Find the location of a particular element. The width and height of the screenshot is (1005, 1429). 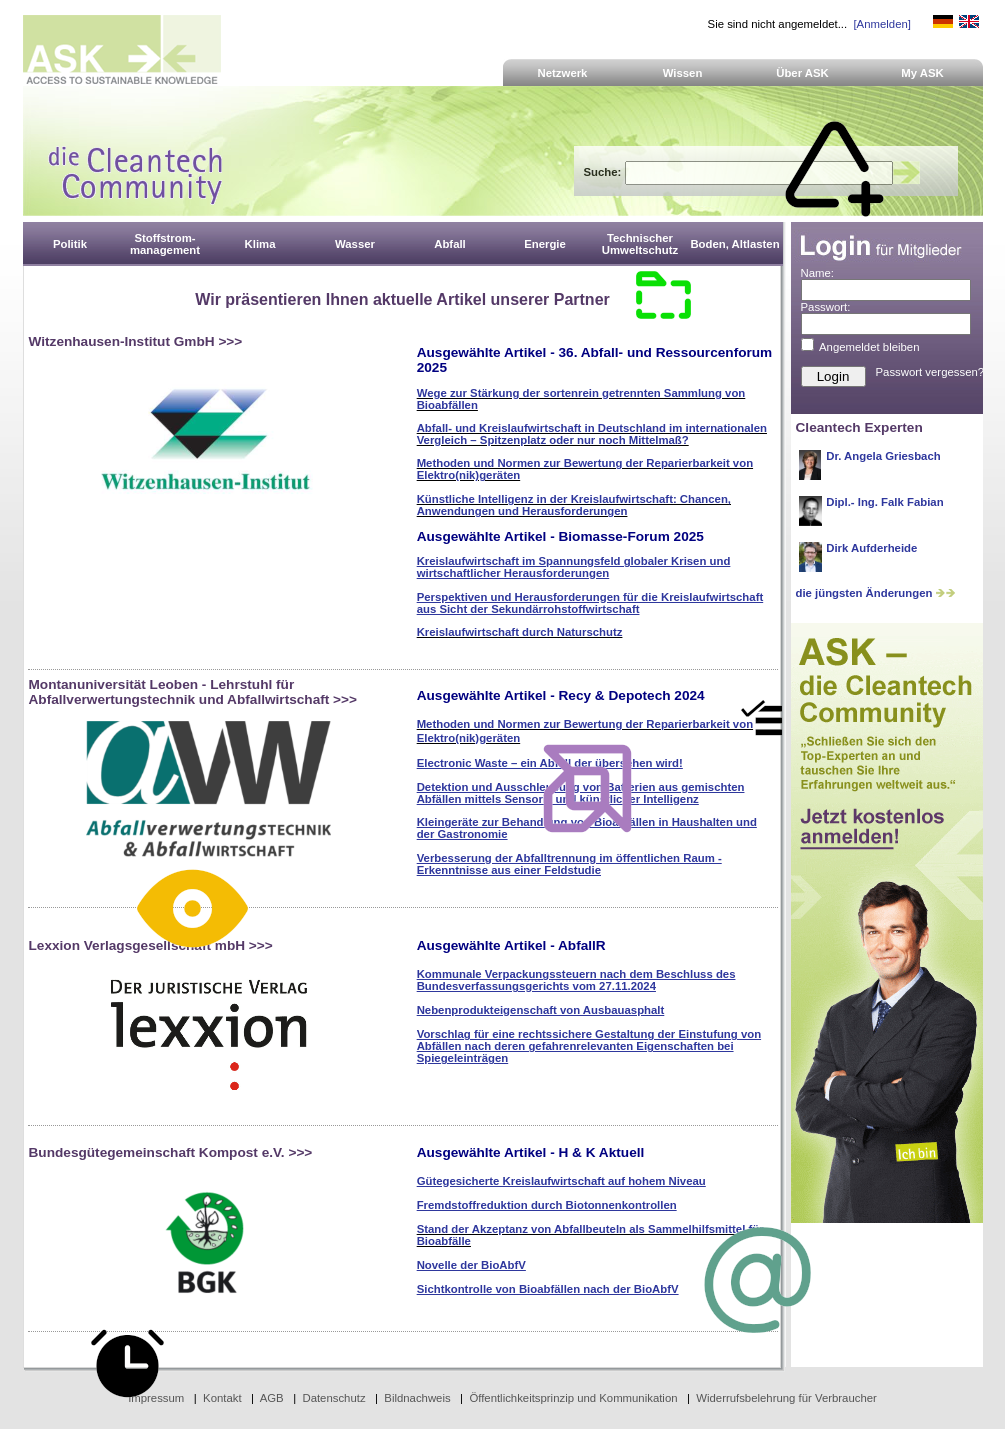

view task list or to-do items is located at coordinates (761, 720).